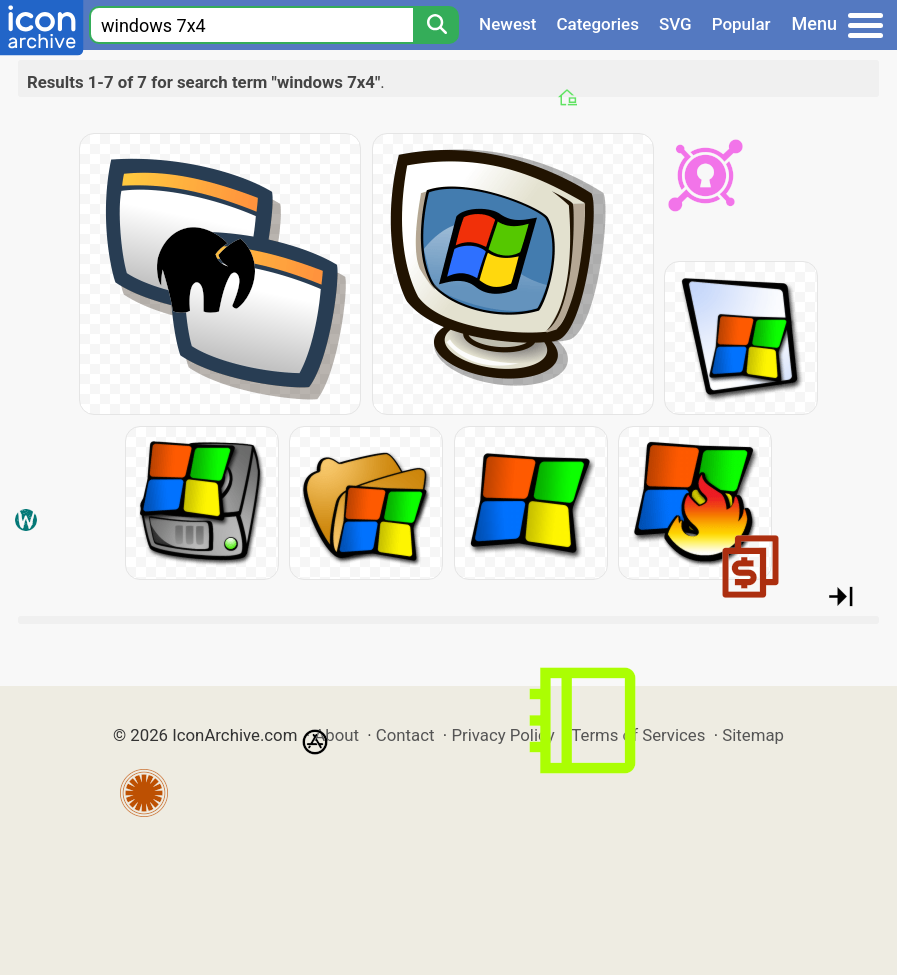 The width and height of the screenshot is (897, 975). What do you see at coordinates (26, 520) in the screenshot?
I see `wayland display server protocol logo` at bounding box center [26, 520].